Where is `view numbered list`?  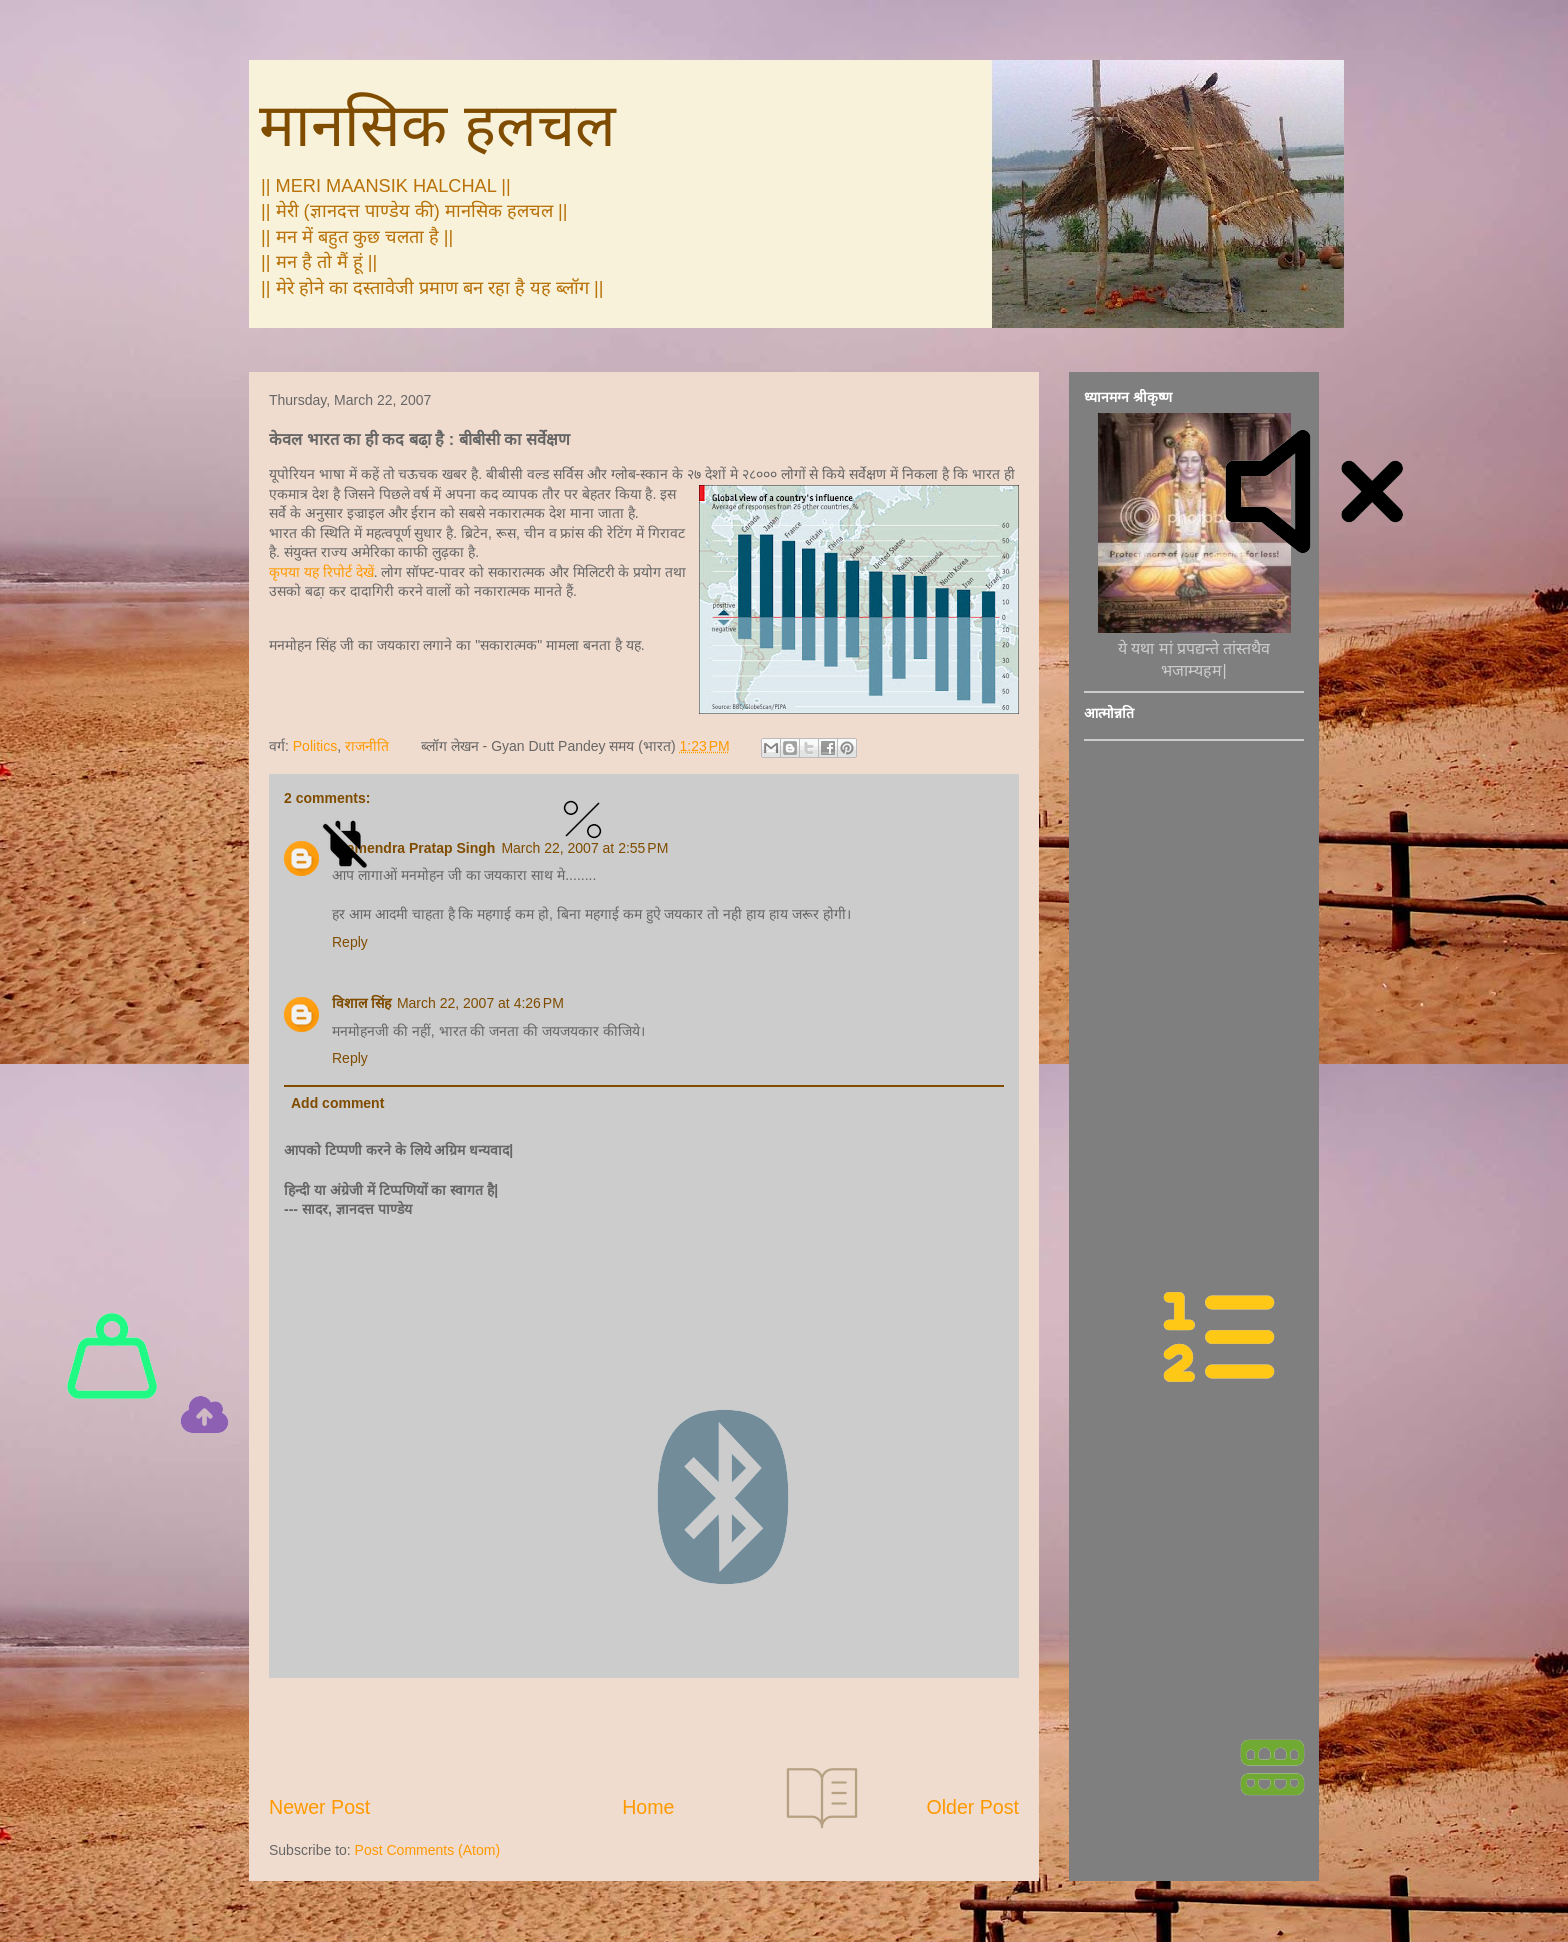 view numbered list is located at coordinates (1219, 1337).